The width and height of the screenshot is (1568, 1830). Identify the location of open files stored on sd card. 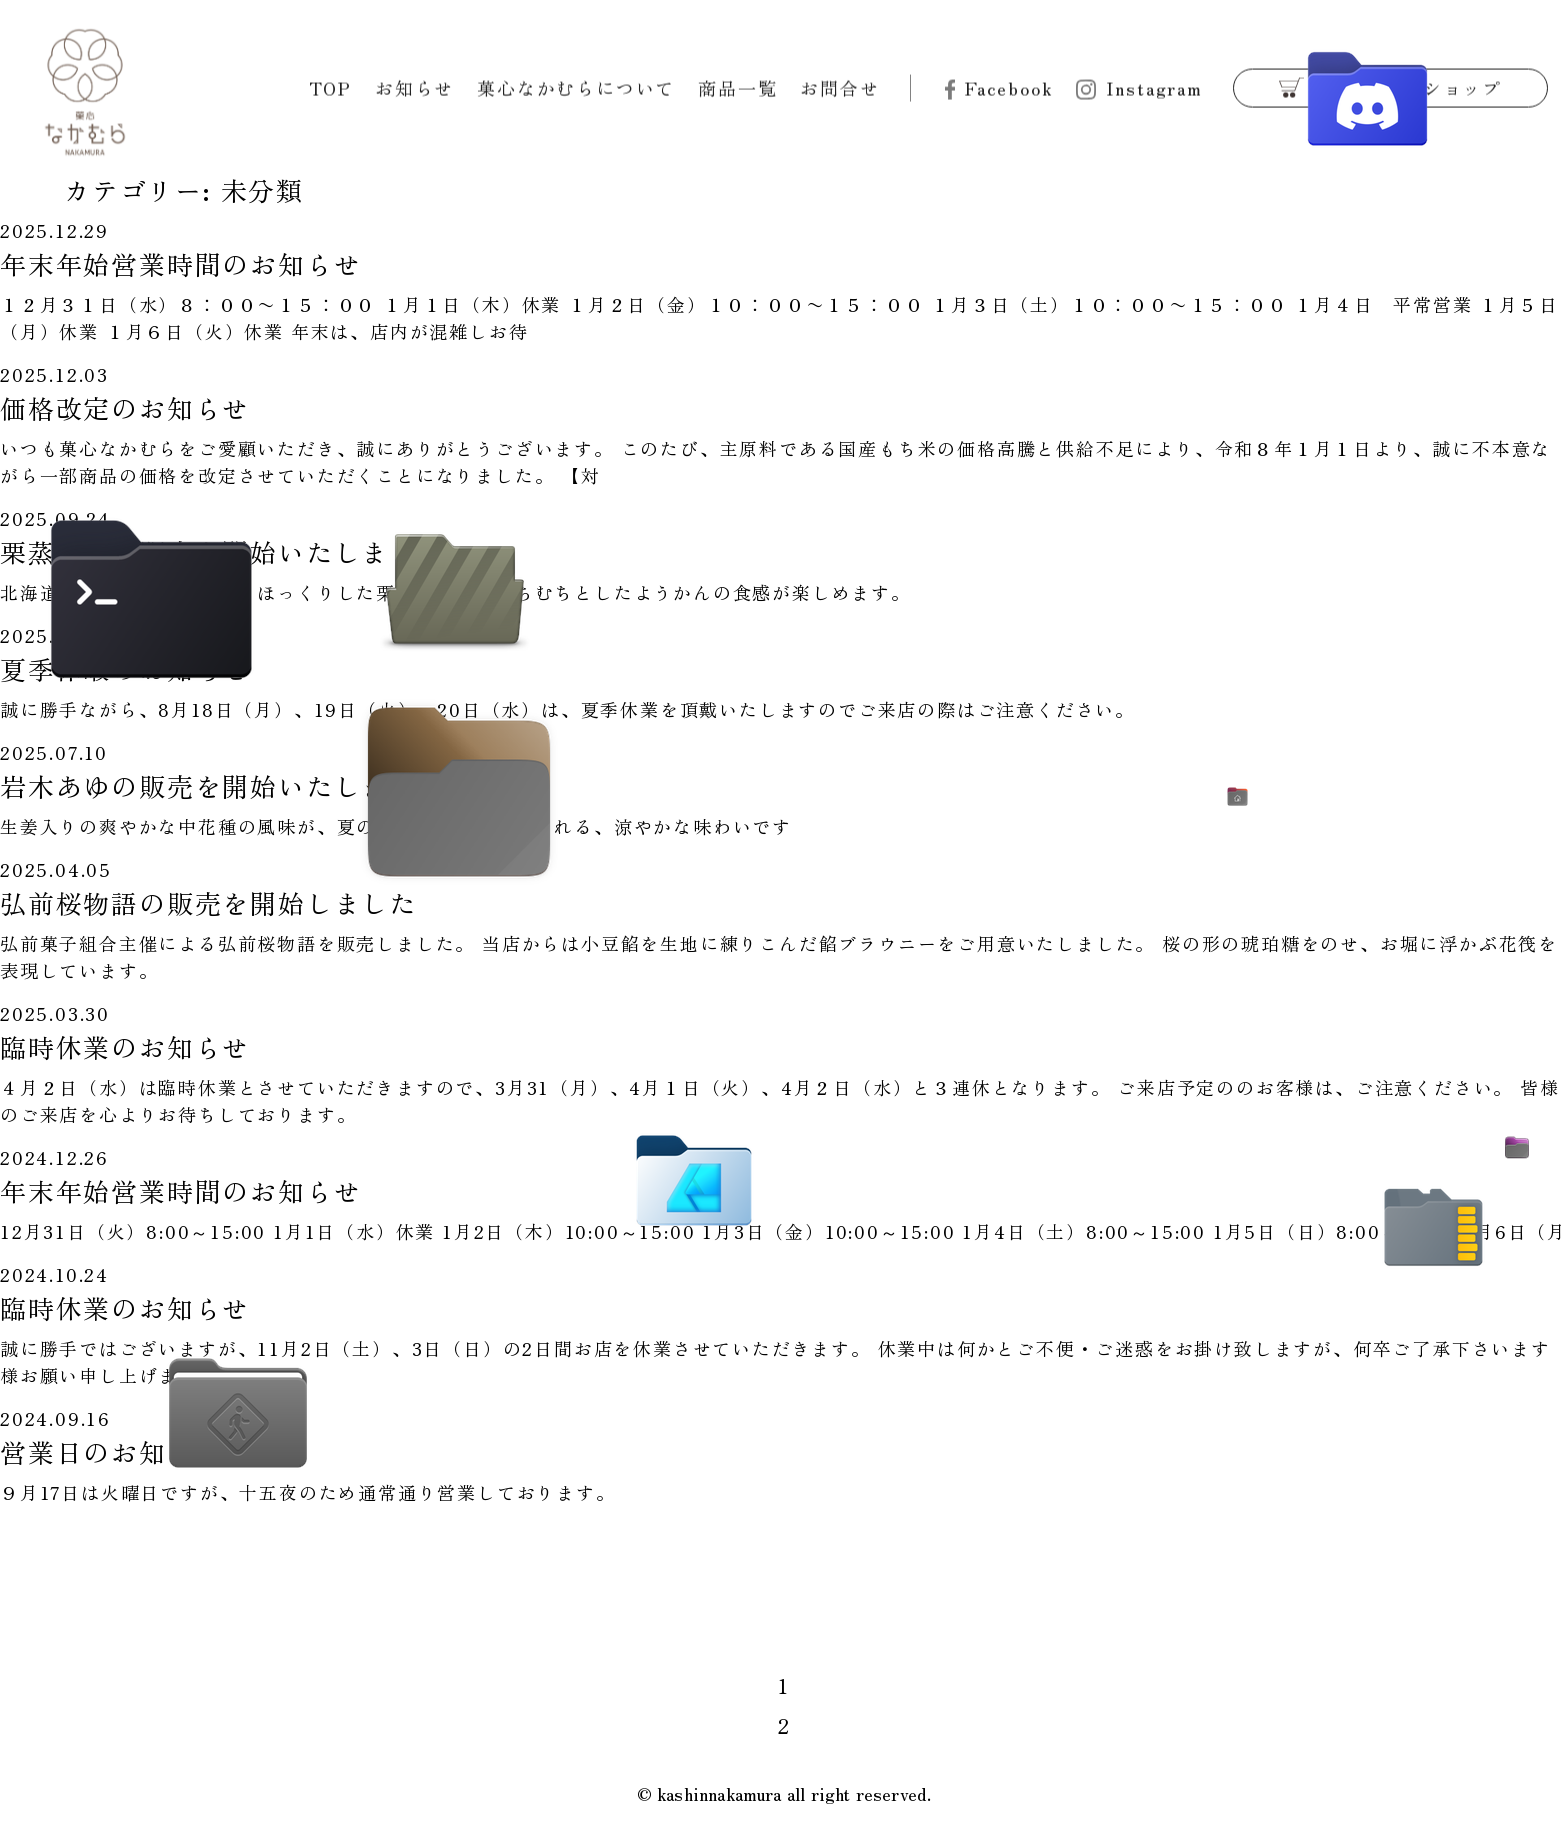
(1433, 1230).